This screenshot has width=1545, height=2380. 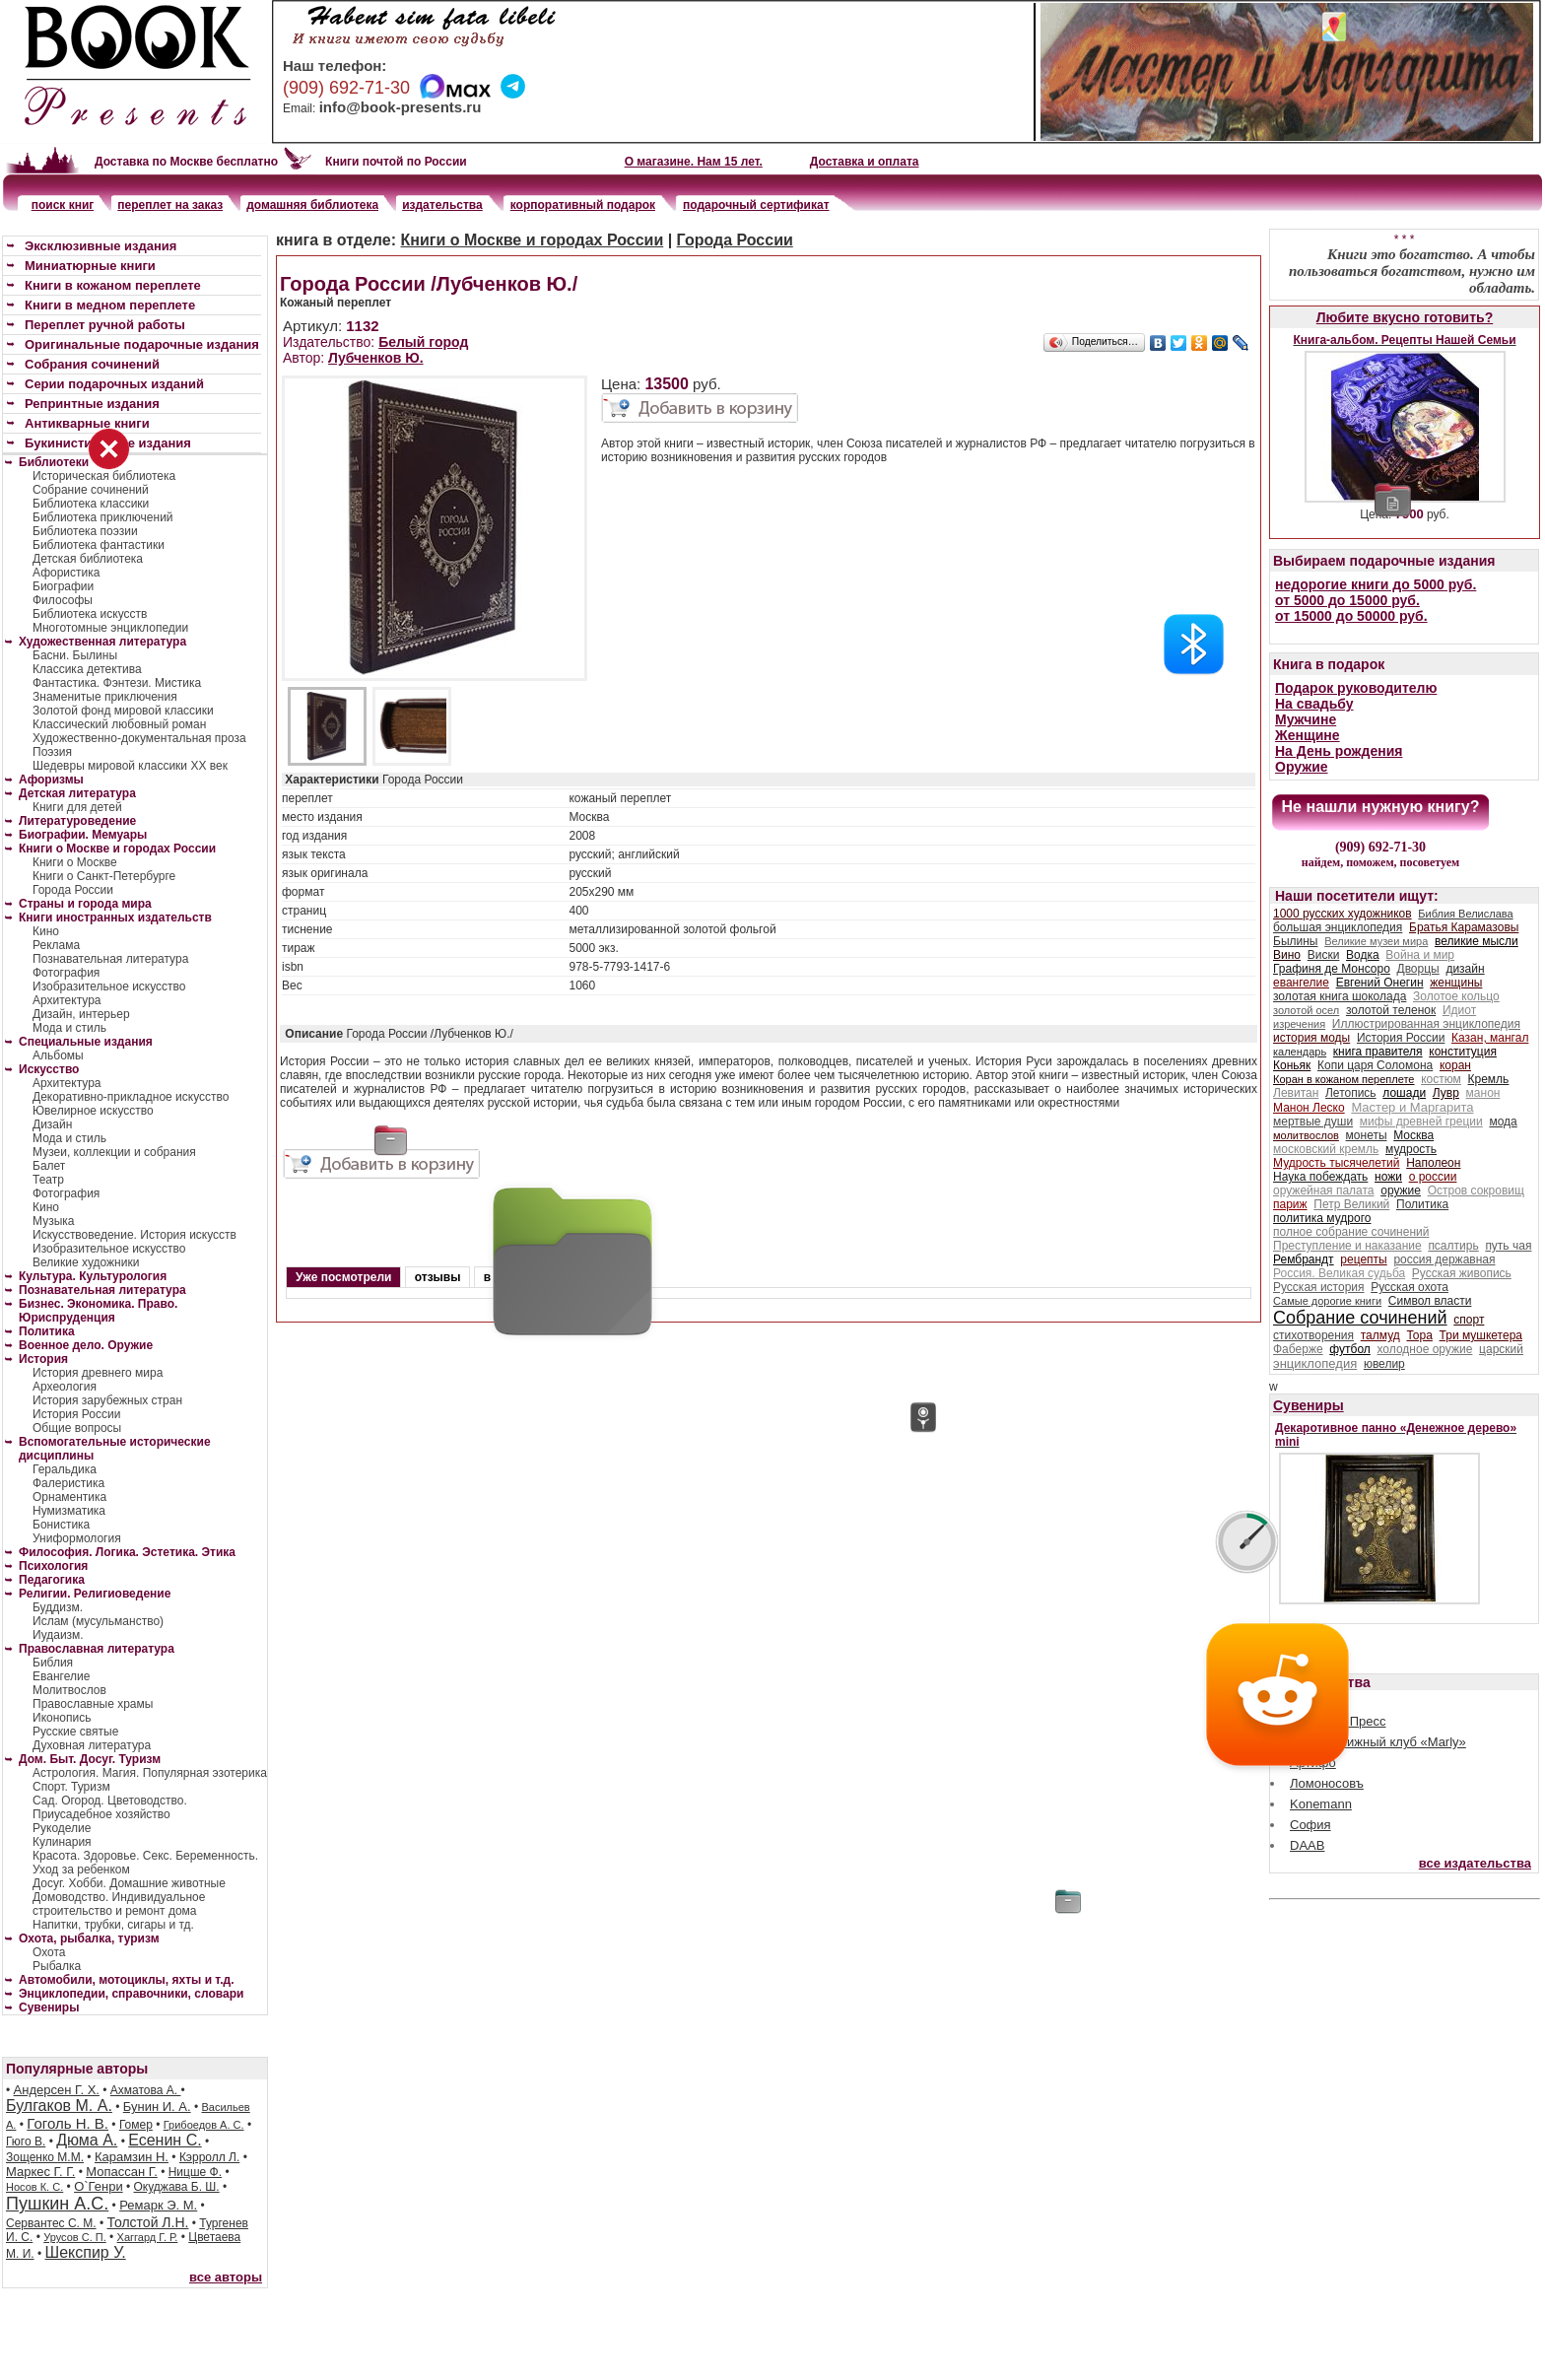 What do you see at coordinates (108, 448) in the screenshot?
I see `stop or cancel the current action` at bounding box center [108, 448].